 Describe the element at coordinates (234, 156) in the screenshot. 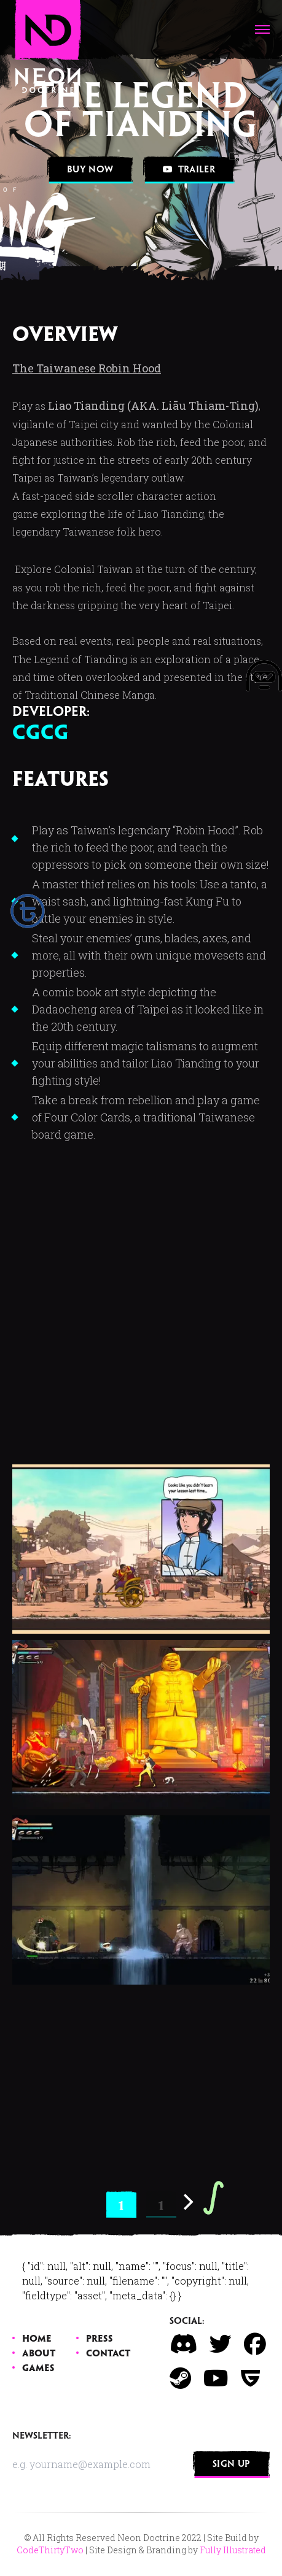

I see `cancel folder upload or creation` at that location.